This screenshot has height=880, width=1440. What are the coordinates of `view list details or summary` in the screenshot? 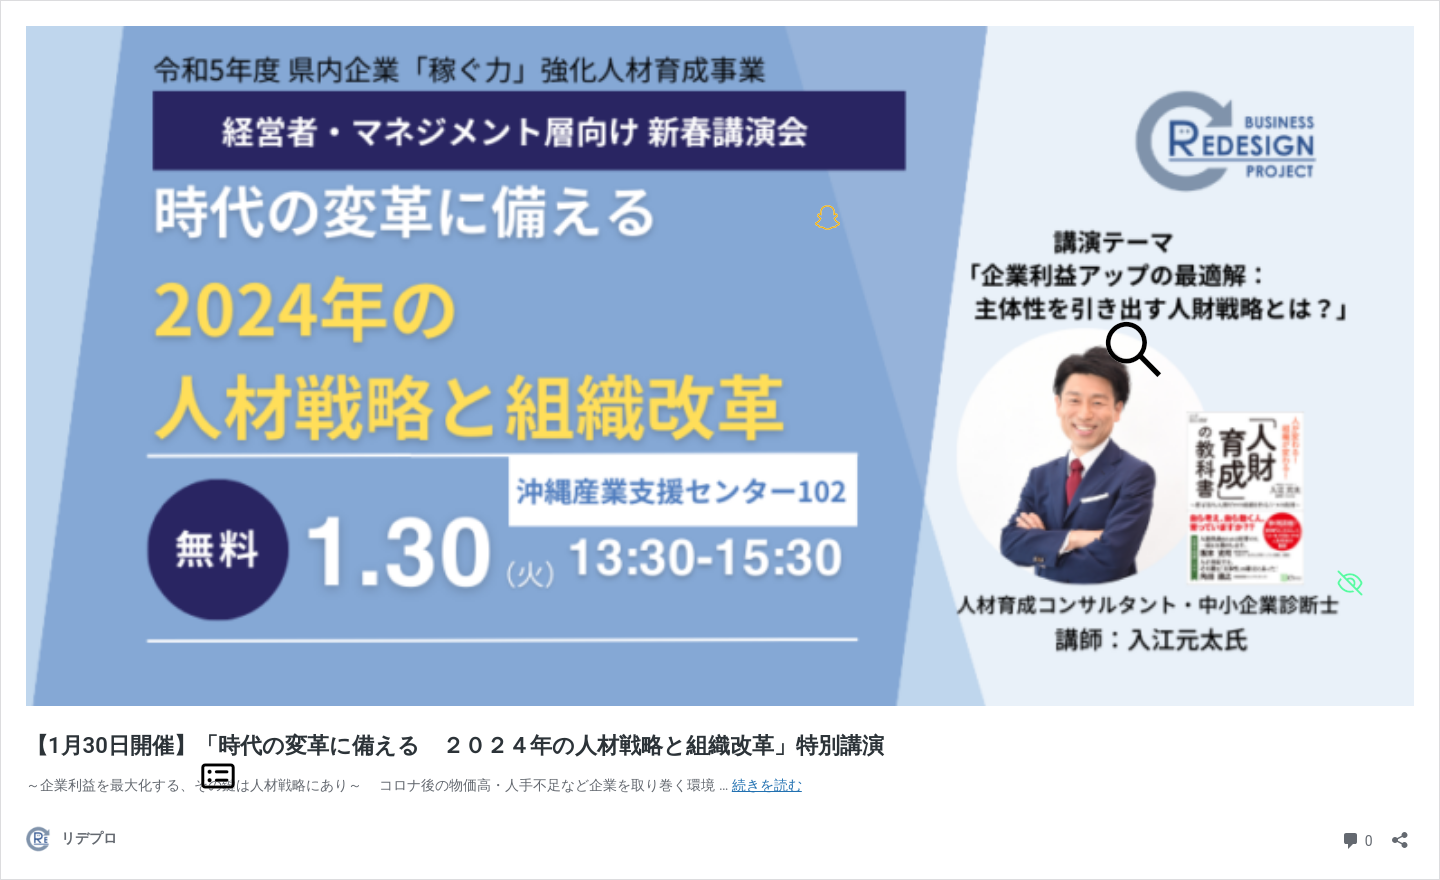 It's located at (218, 776).